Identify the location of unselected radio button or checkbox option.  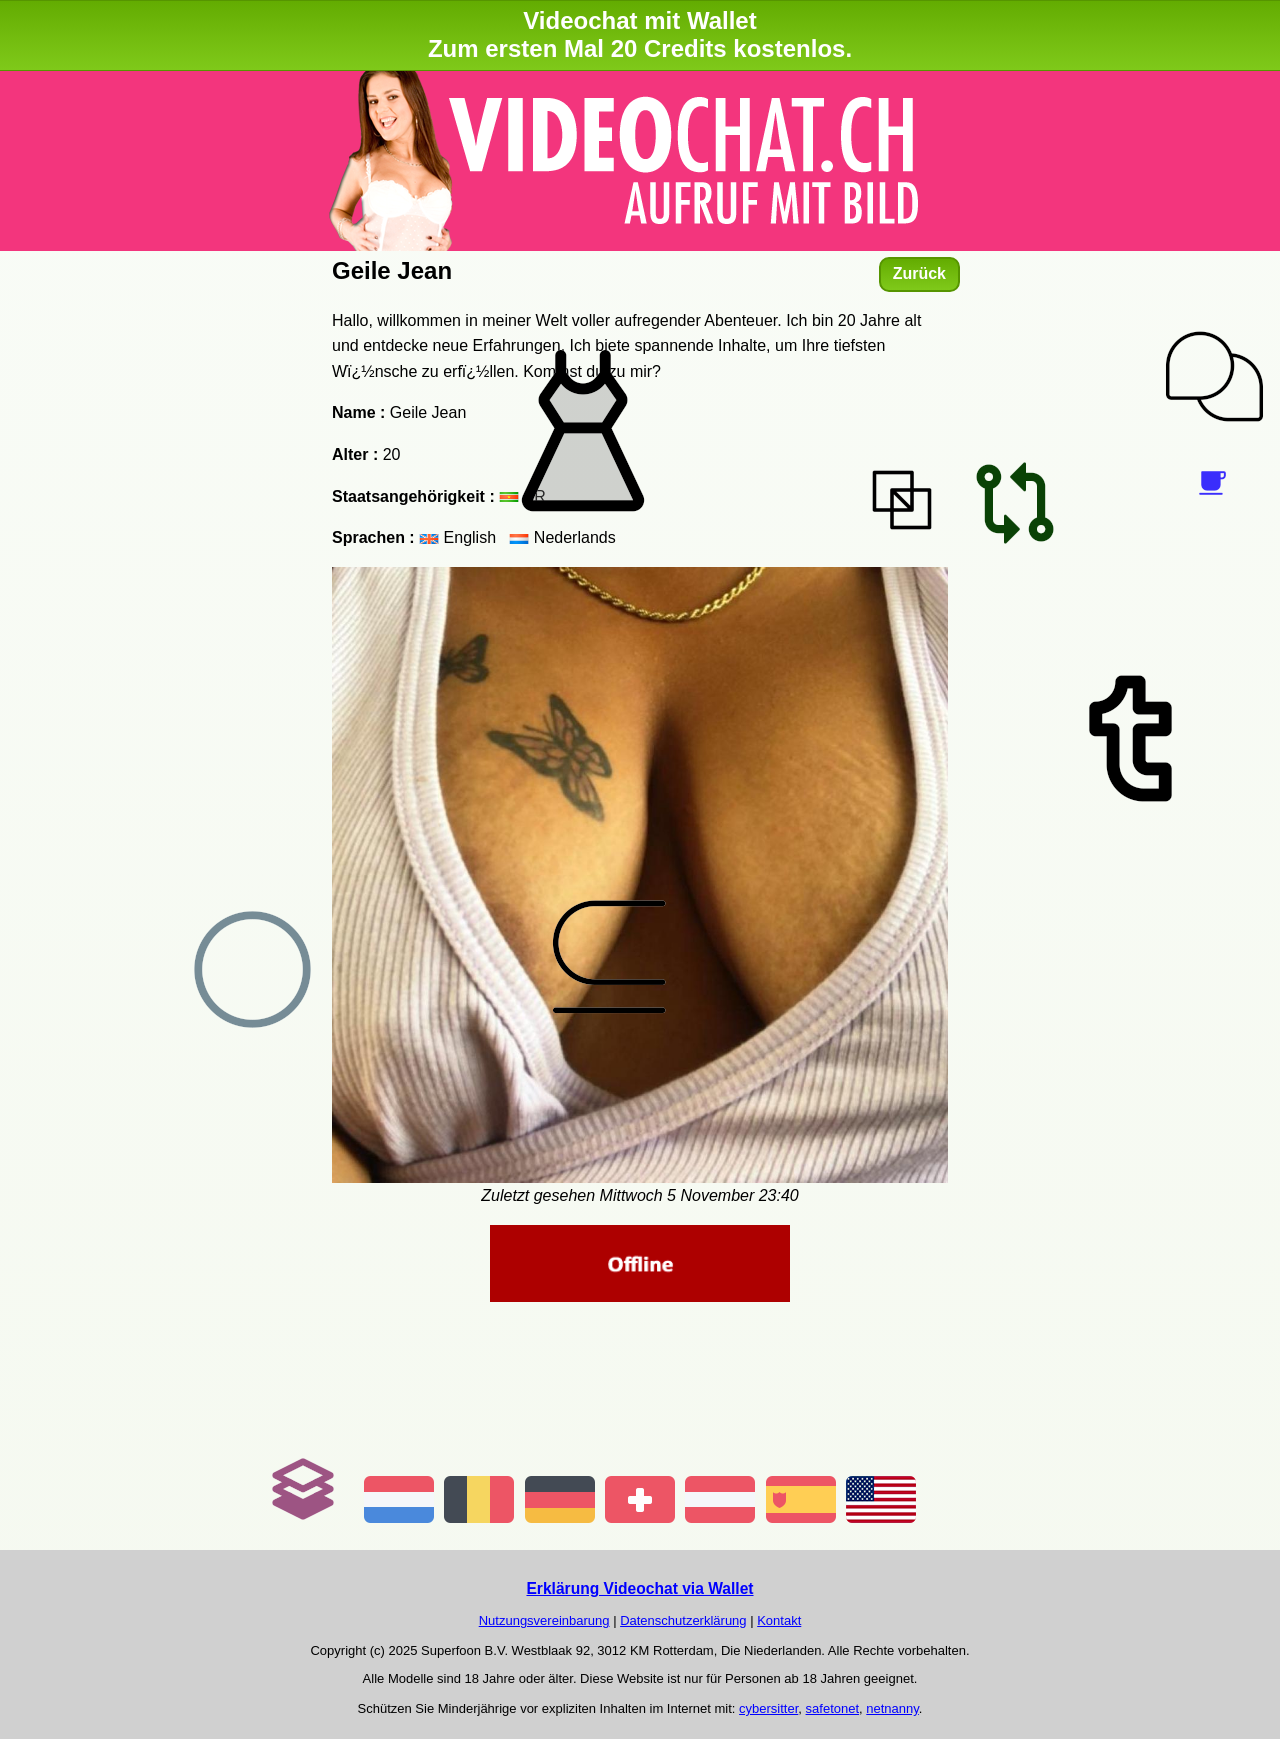
(252, 969).